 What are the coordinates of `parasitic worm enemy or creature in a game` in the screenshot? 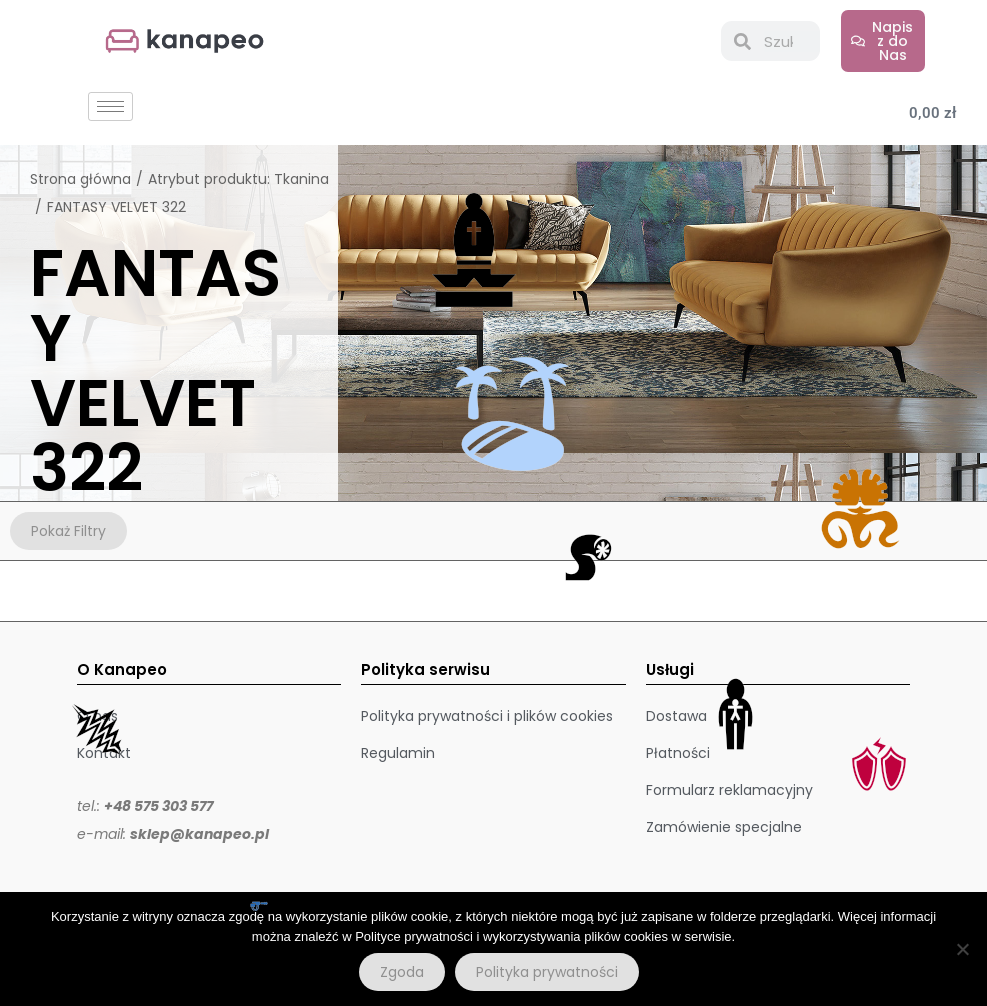 It's located at (588, 557).